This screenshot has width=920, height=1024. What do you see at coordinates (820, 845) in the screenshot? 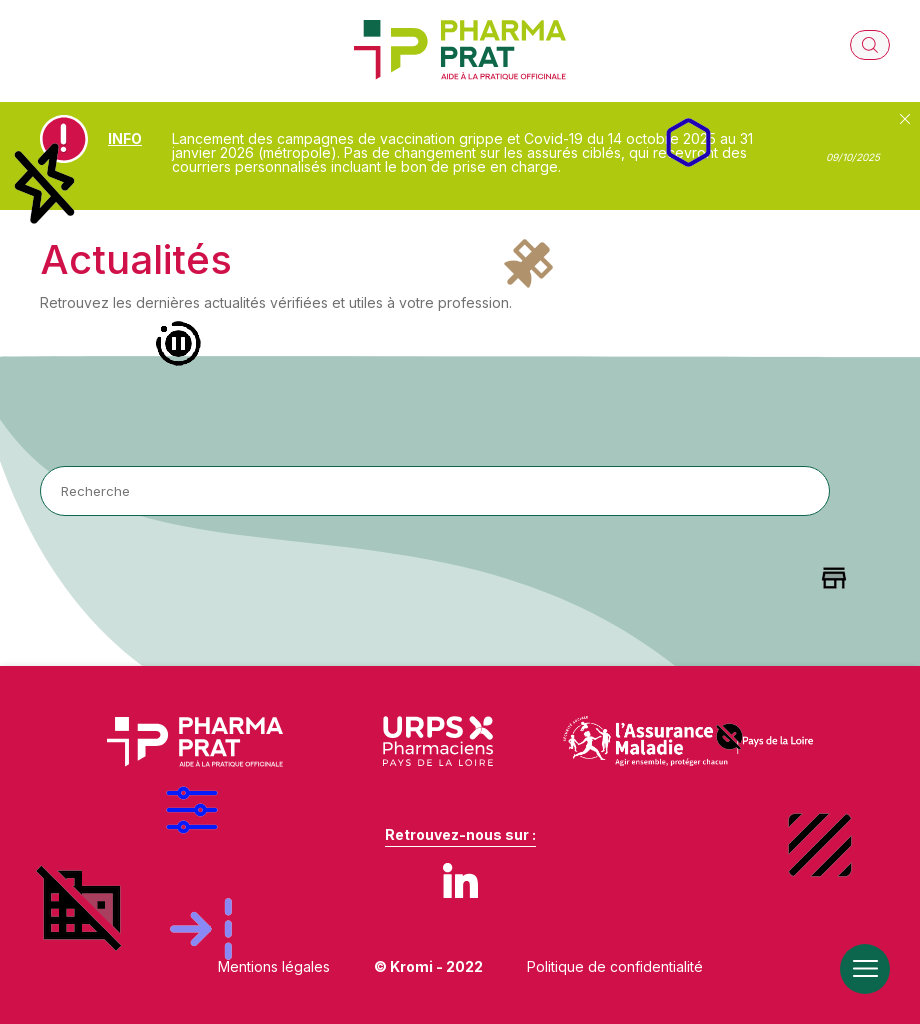
I see `apply a texture or pattern overlay` at bounding box center [820, 845].